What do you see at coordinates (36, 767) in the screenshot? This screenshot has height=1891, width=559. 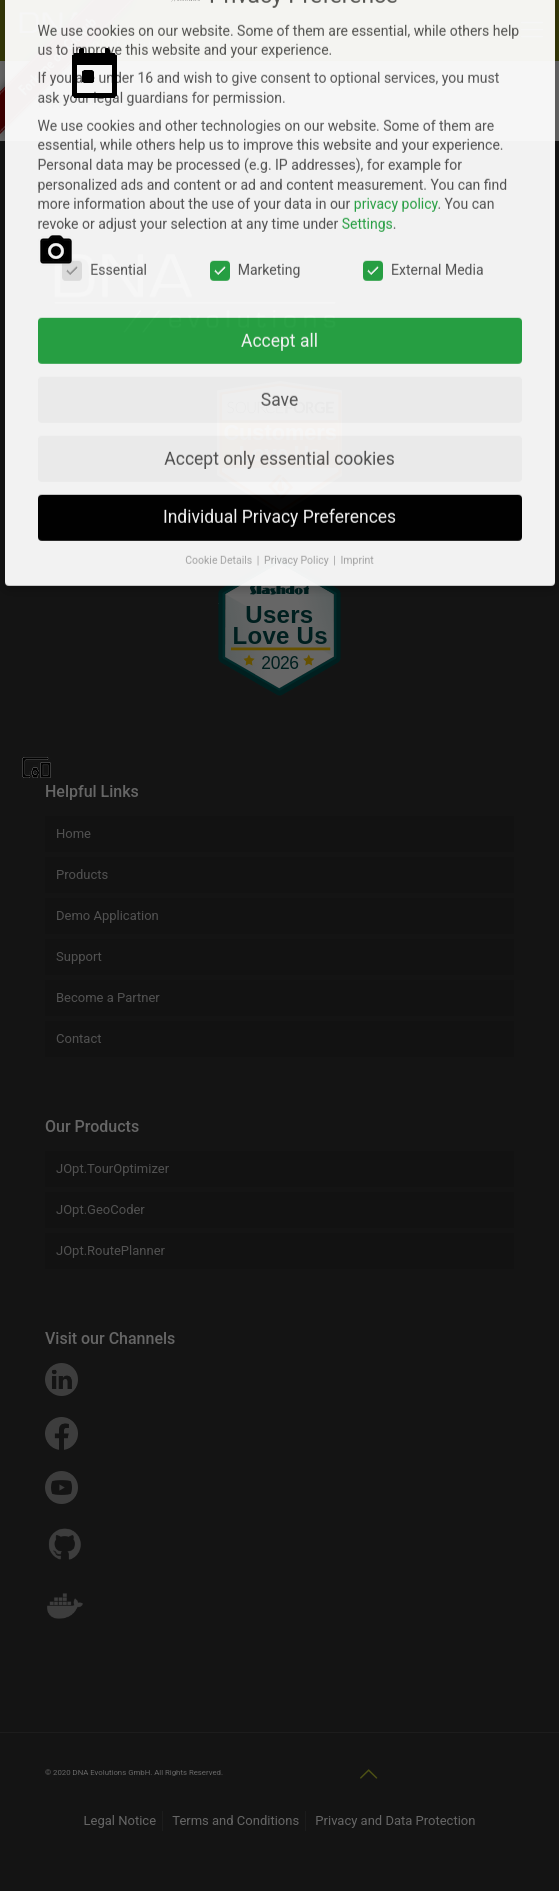 I see `view other connected devices` at bounding box center [36, 767].